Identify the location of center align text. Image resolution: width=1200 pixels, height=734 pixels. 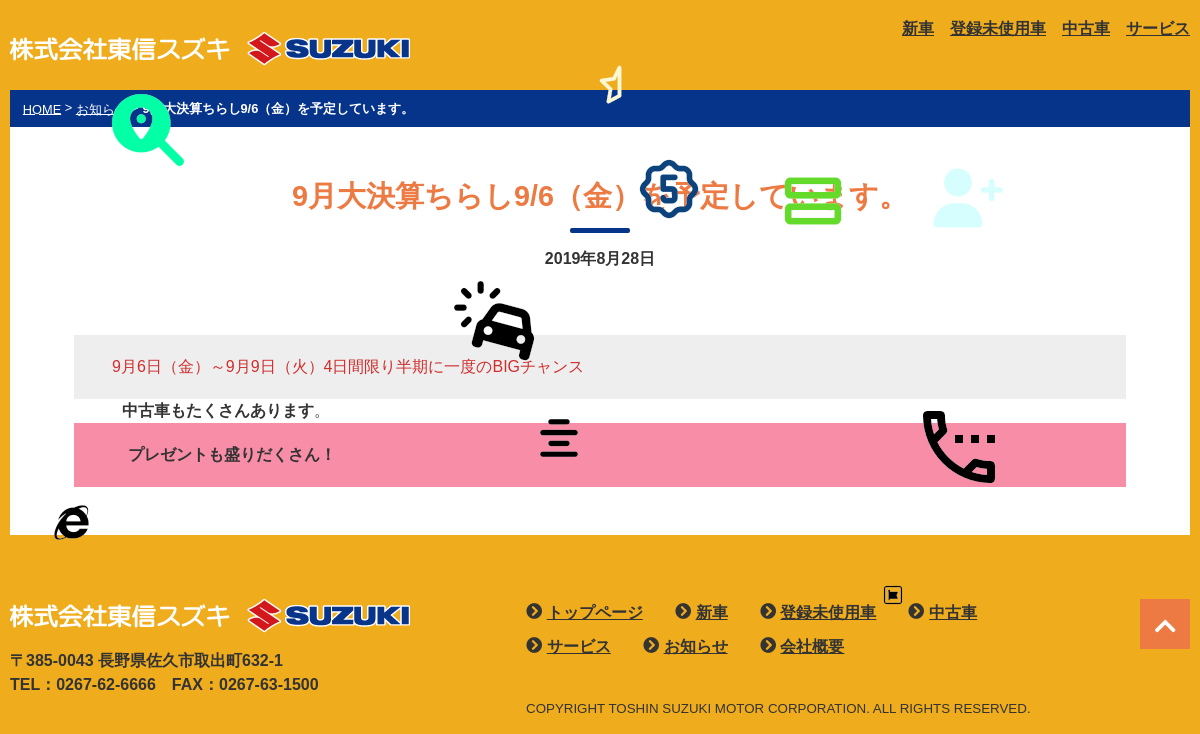
(559, 438).